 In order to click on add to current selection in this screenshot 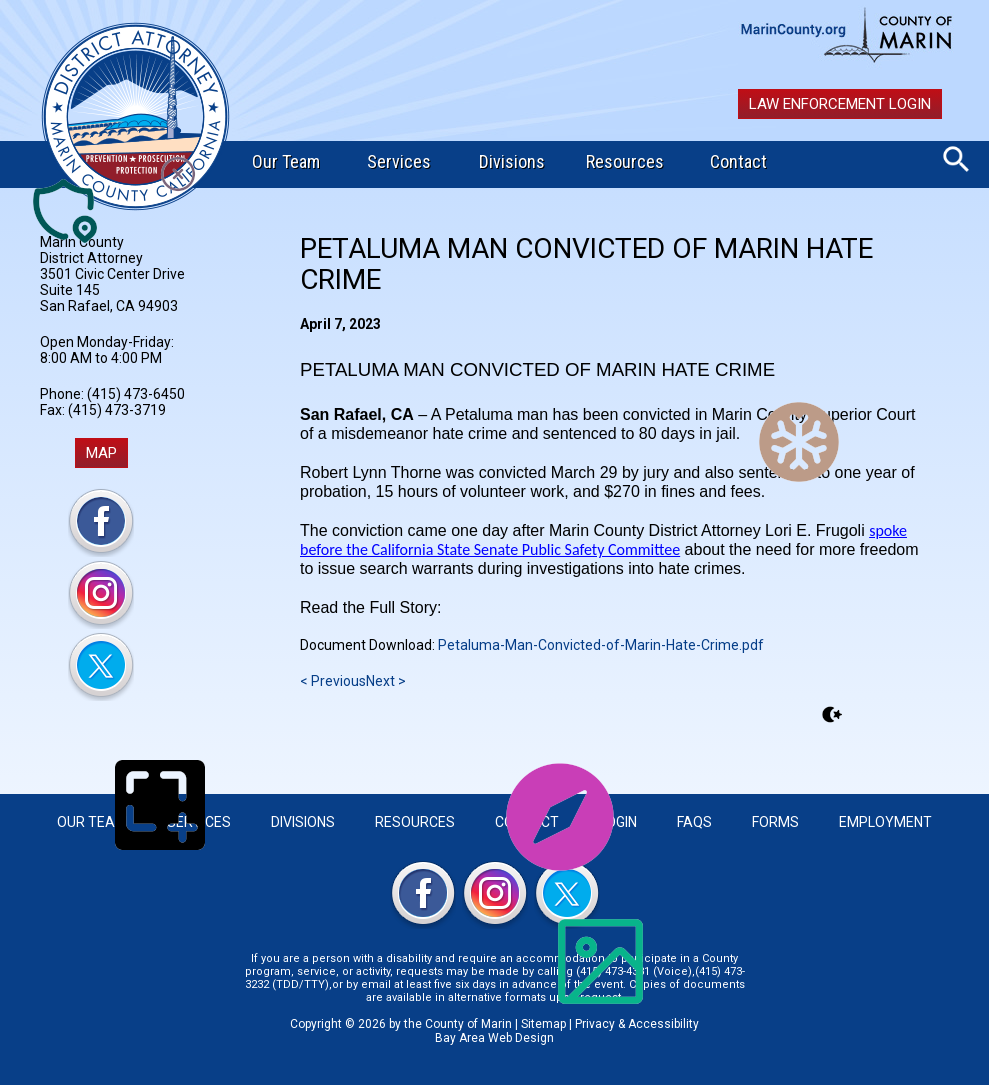, I will do `click(160, 805)`.